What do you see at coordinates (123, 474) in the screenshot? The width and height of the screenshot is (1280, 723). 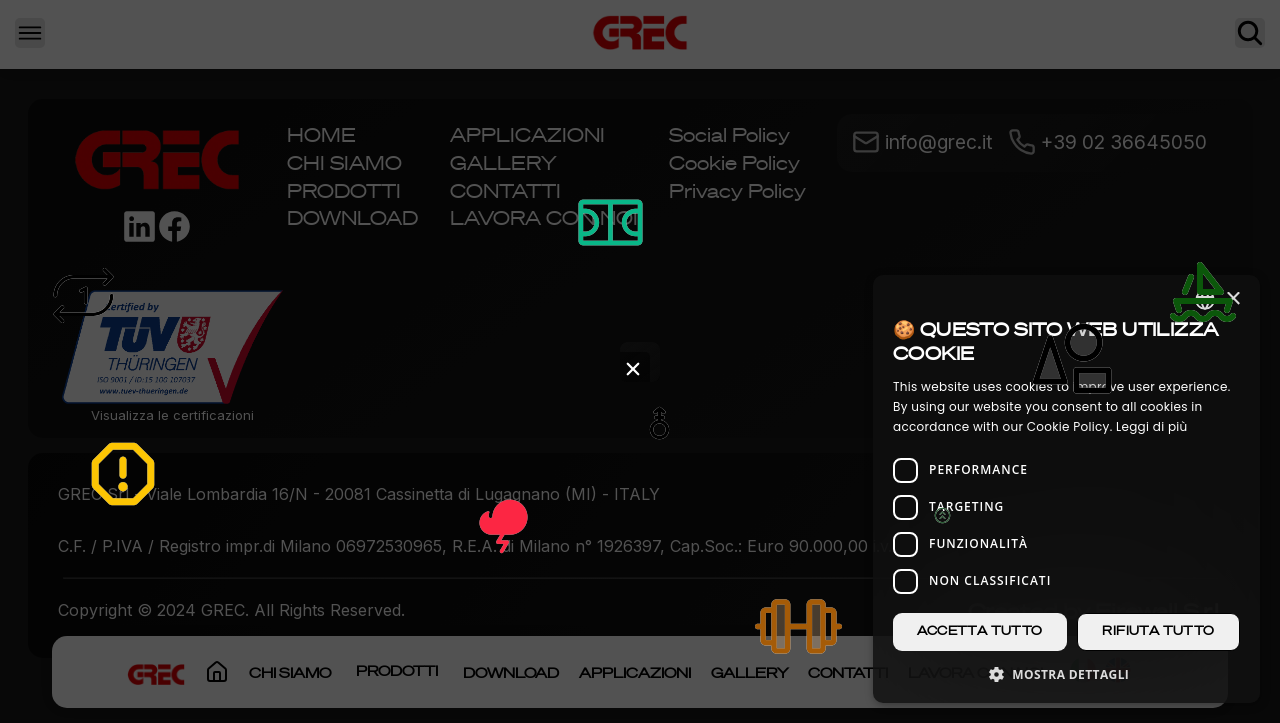 I see `indicates a warning or critical alert` at bounding box center [123, 474].